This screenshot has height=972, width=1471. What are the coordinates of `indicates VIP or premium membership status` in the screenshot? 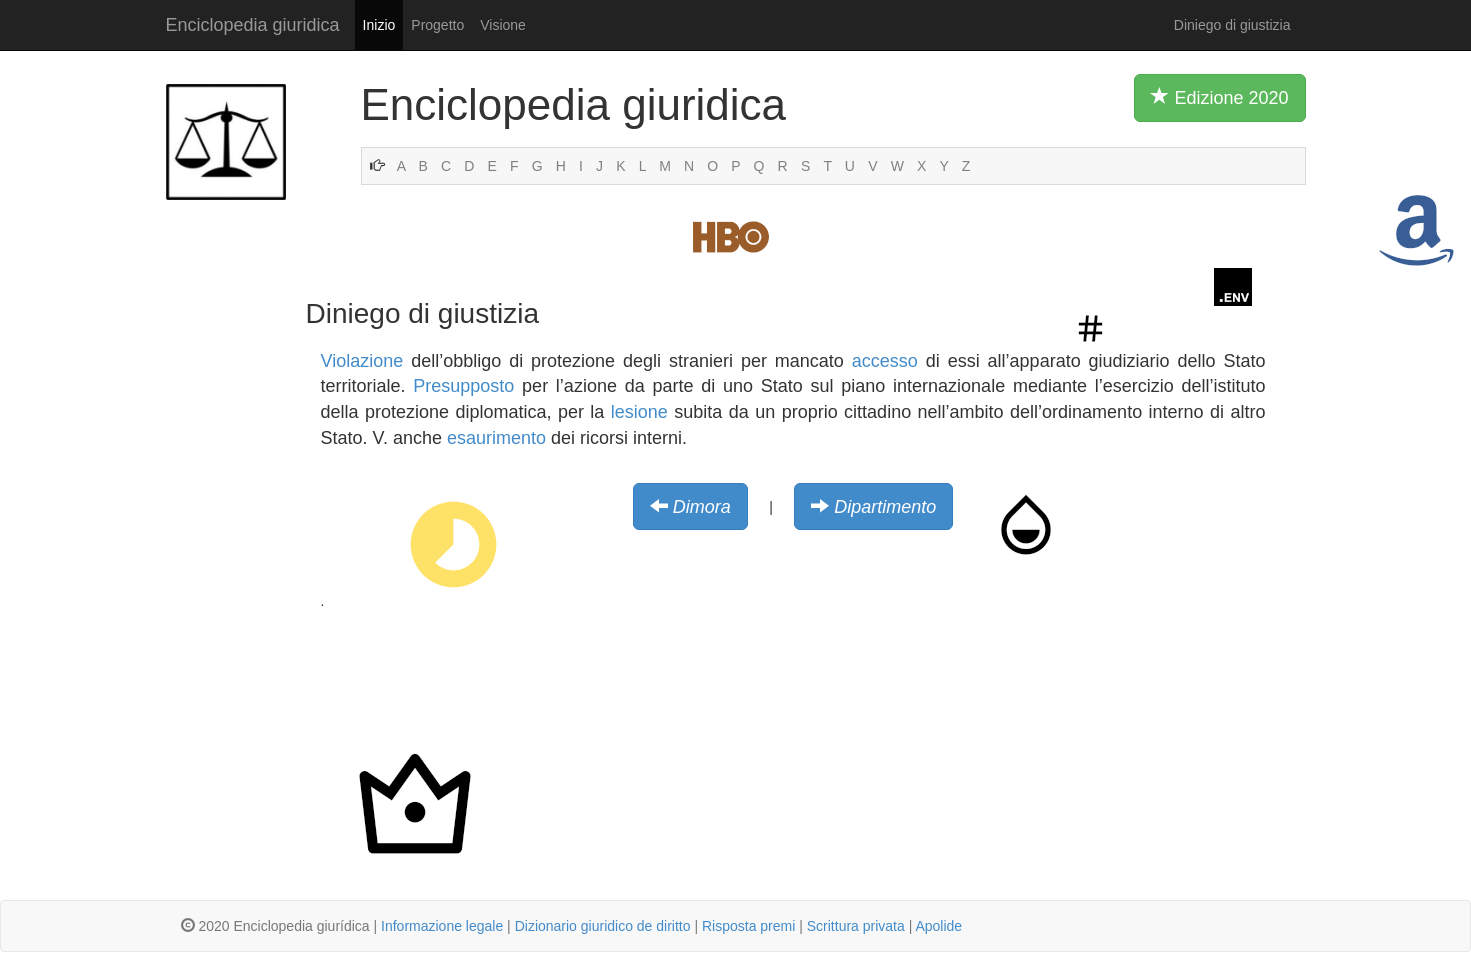 It's located at (415, 807).